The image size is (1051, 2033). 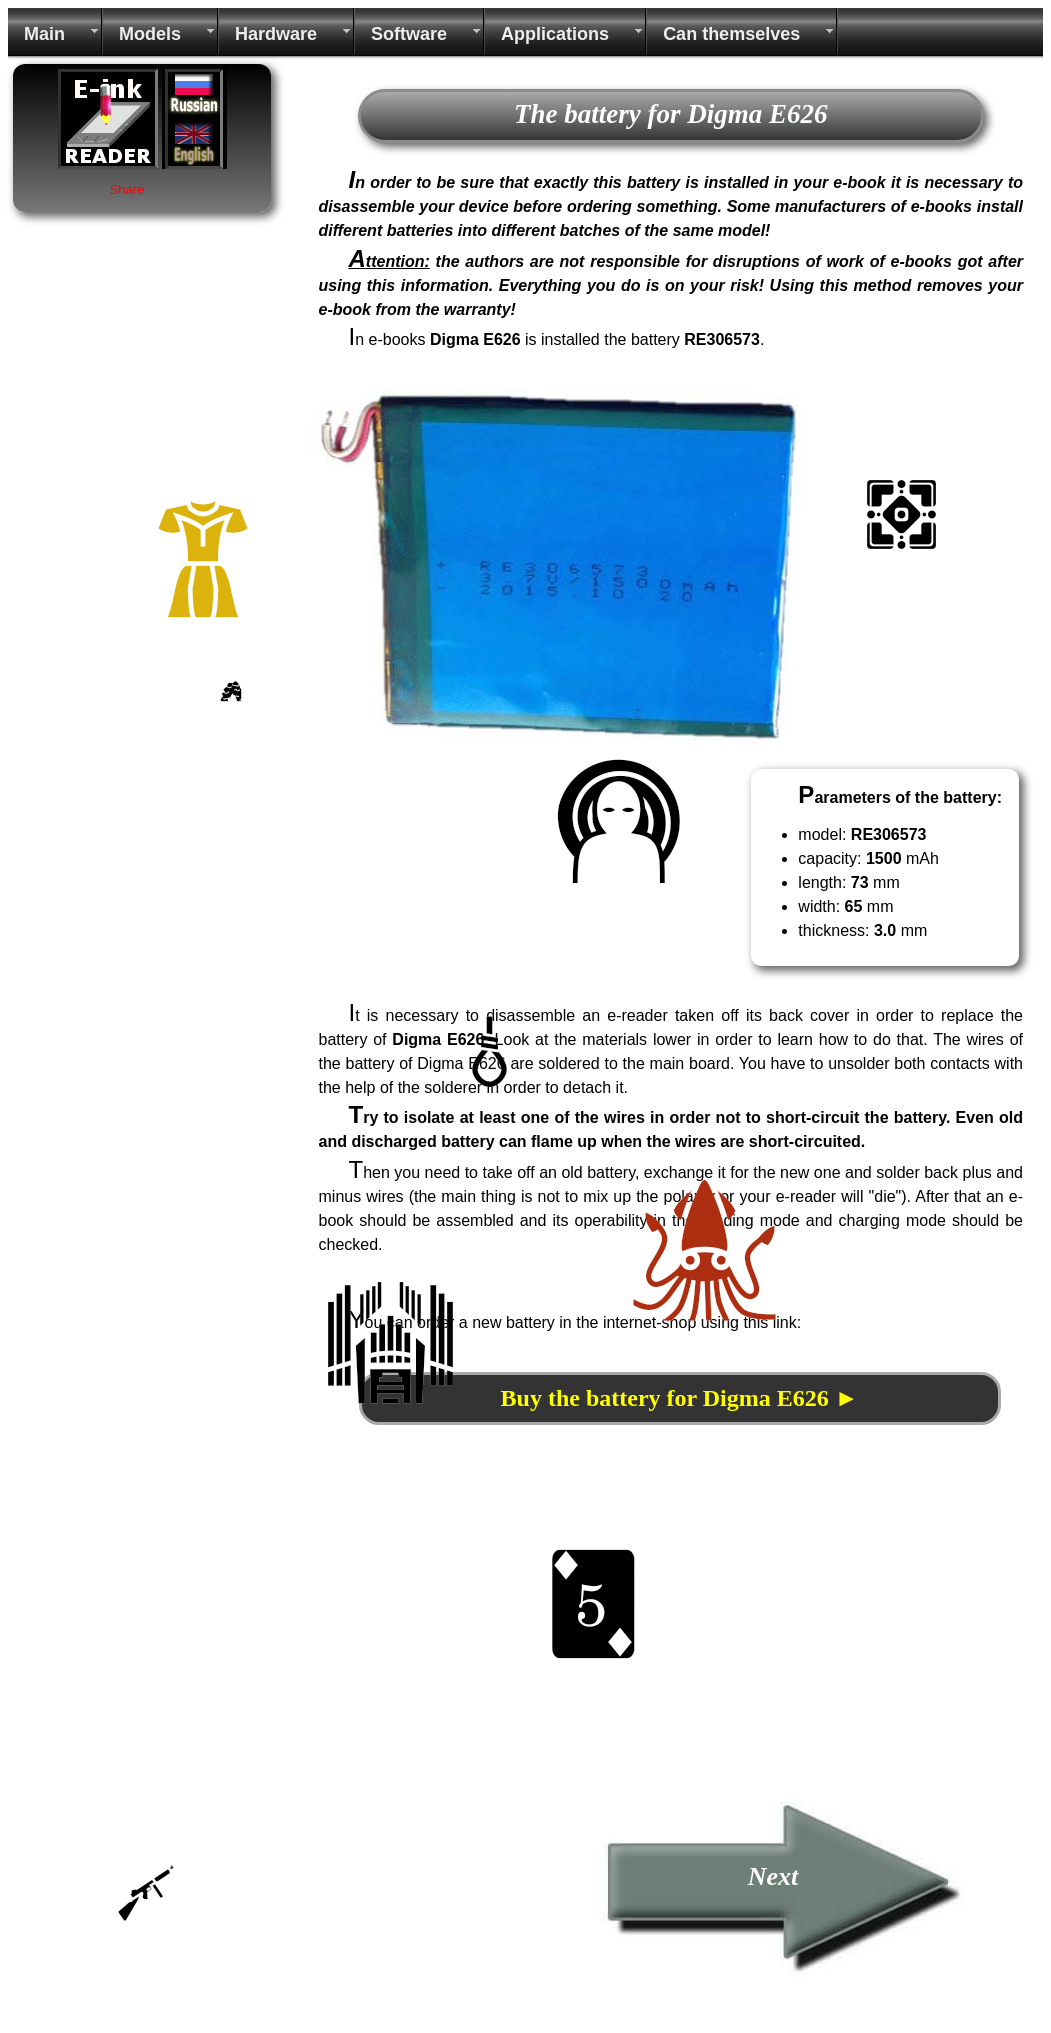 I want to click on view travel outfit options, so click(x=203, y=558).